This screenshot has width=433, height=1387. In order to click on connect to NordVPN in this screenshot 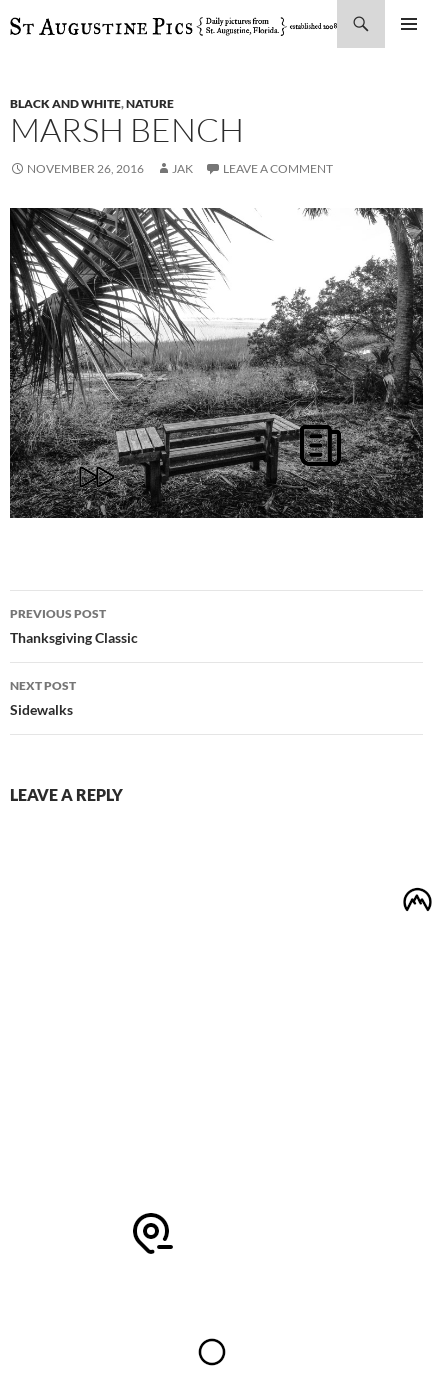, I will do `click(417, 899)`.